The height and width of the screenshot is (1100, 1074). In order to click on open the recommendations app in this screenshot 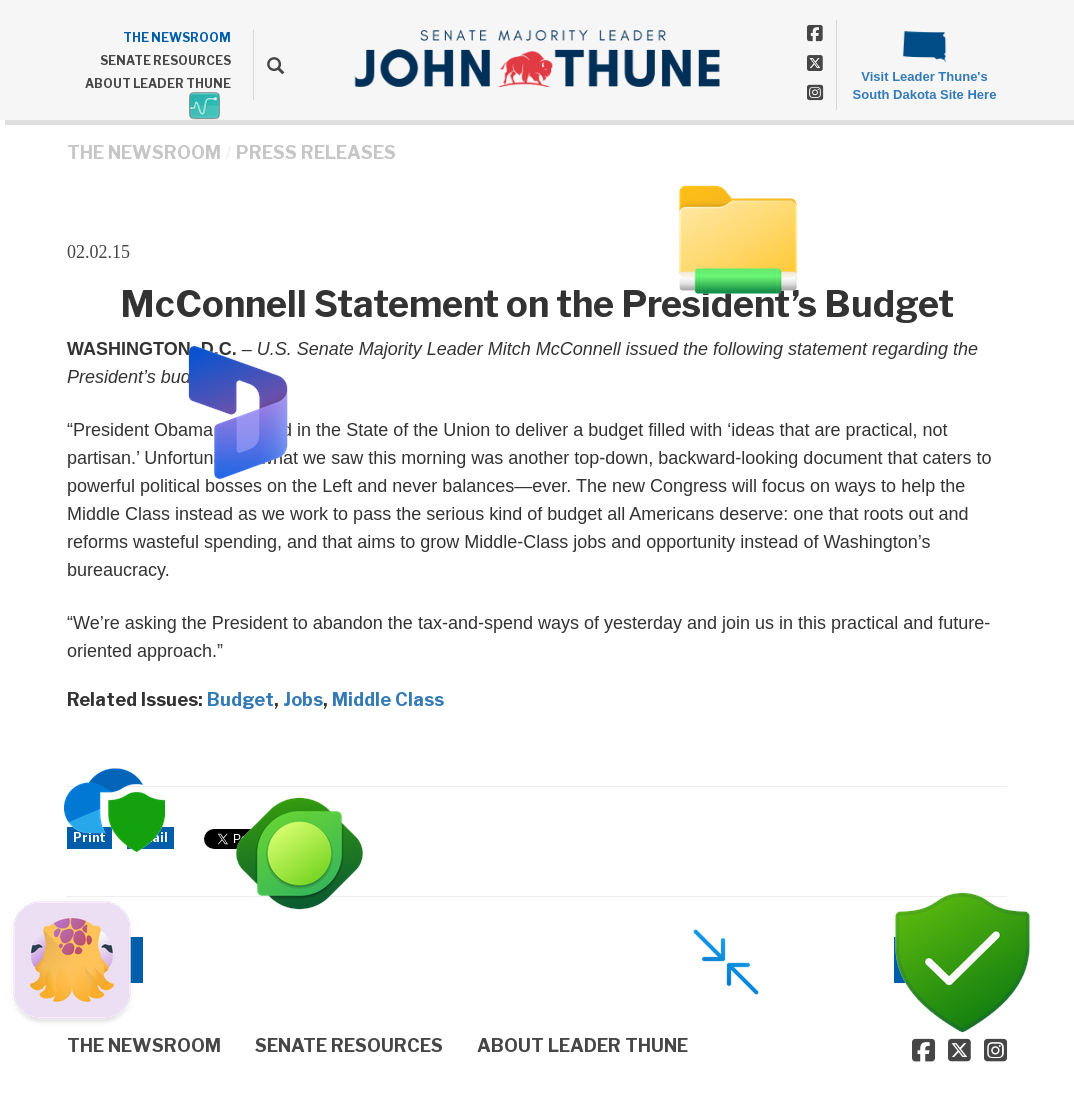, I will do `click(299, 853)`.